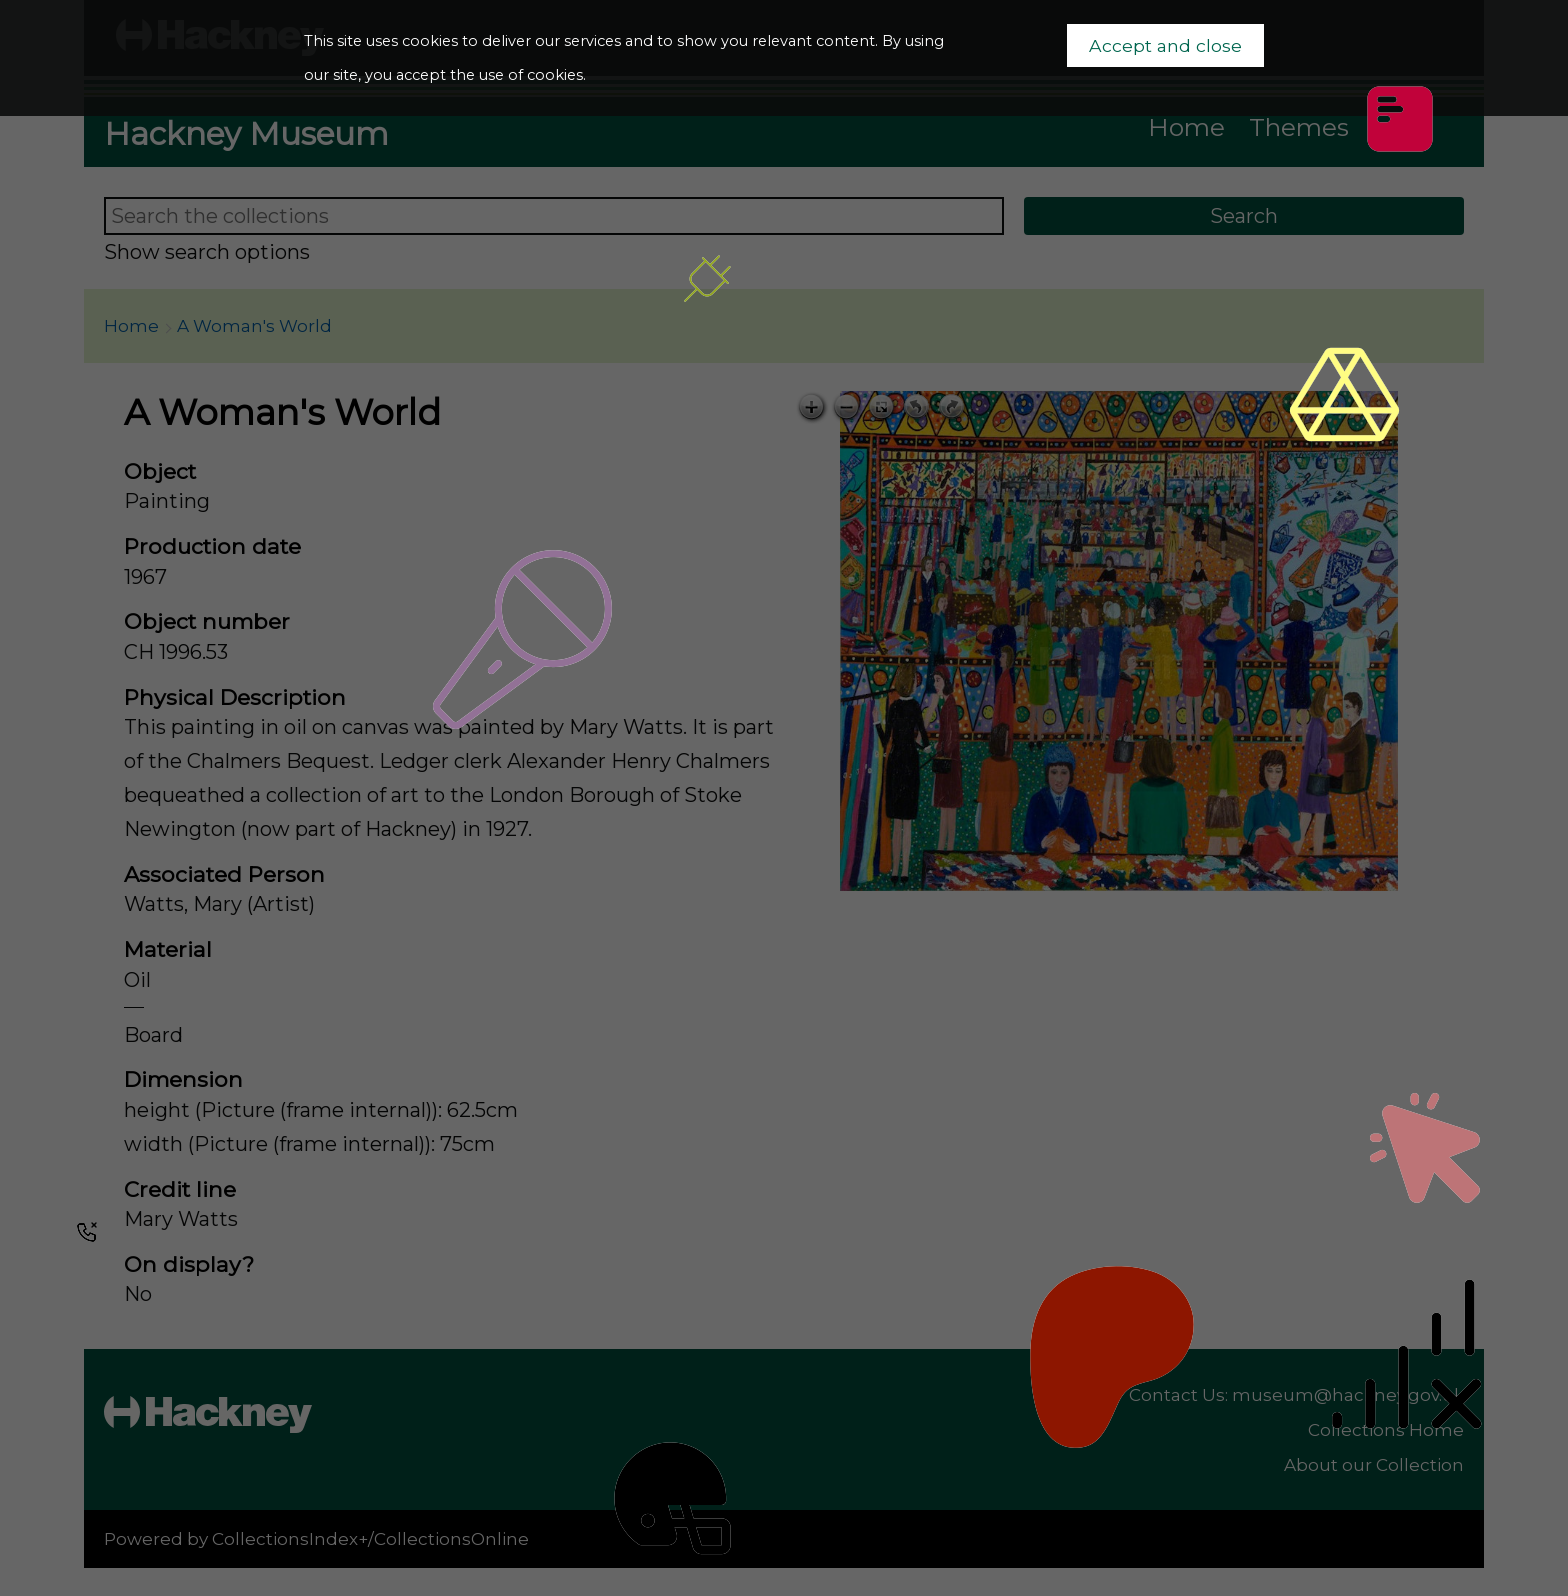 The width and height of the screenshot is (1568, 1596). Describe the element at coordinates (1410, 1364) in the screenshot. I see `no cellular signal available` at that location.